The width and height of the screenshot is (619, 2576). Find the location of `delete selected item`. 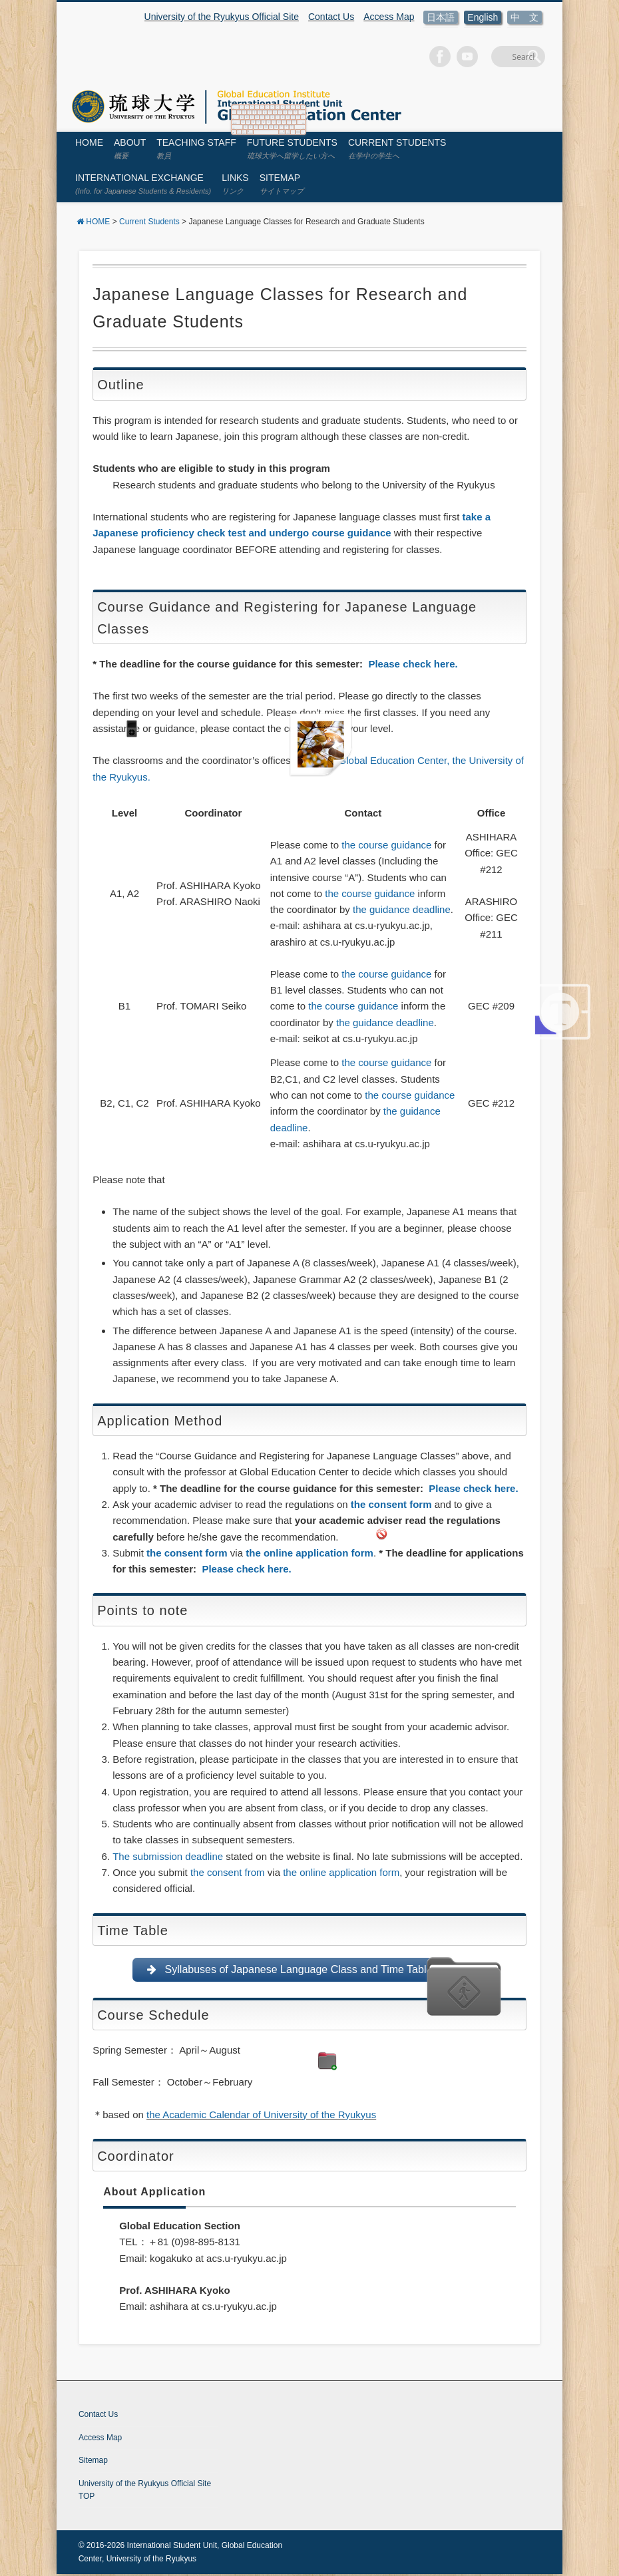

delete selected item is located at coordinates (381, 1533).